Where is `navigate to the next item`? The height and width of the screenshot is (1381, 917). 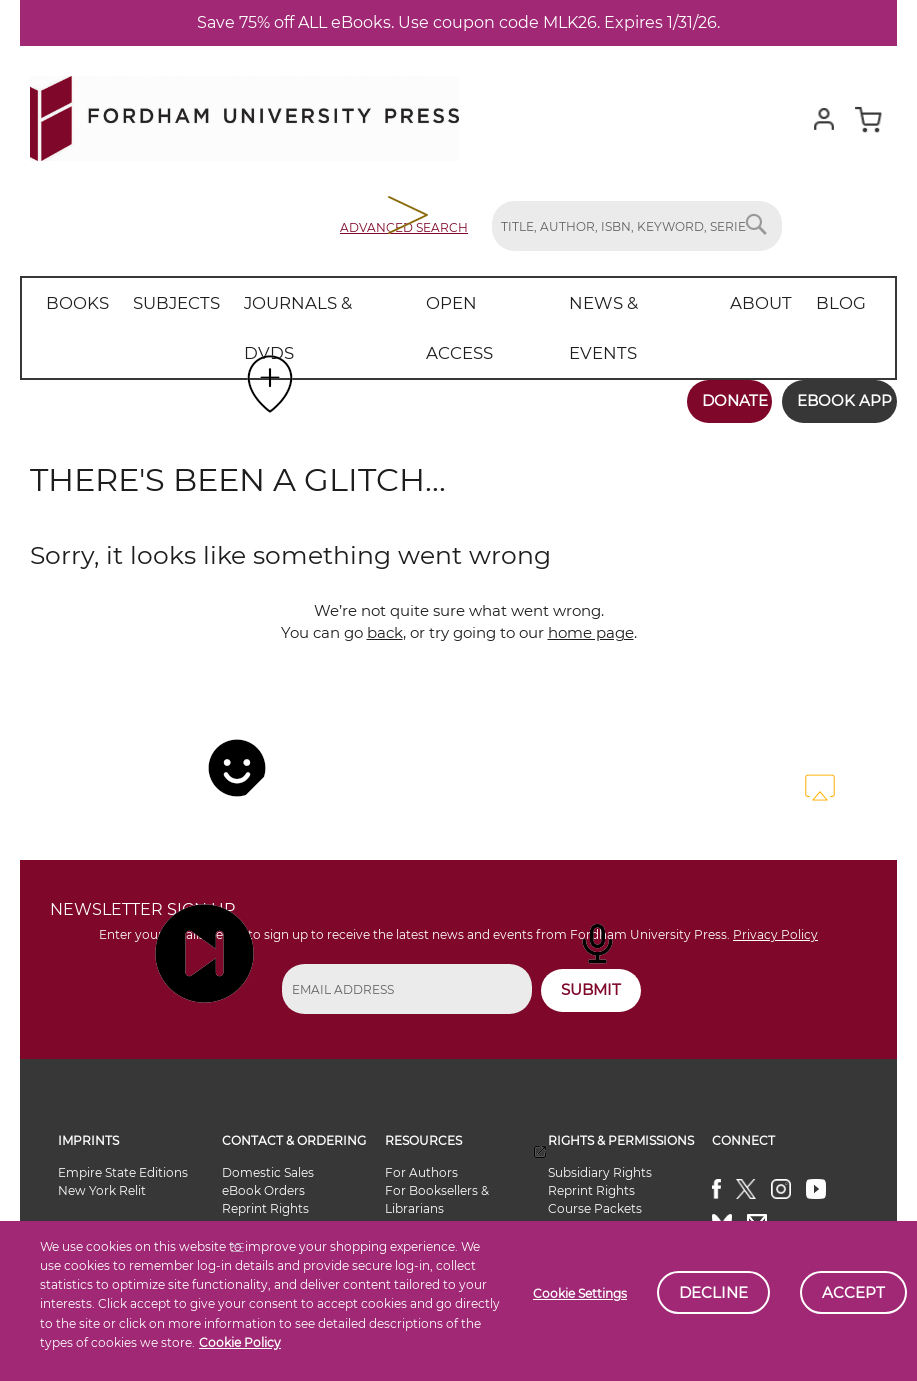
navigate to the next item is located at coordinates (405, 215).